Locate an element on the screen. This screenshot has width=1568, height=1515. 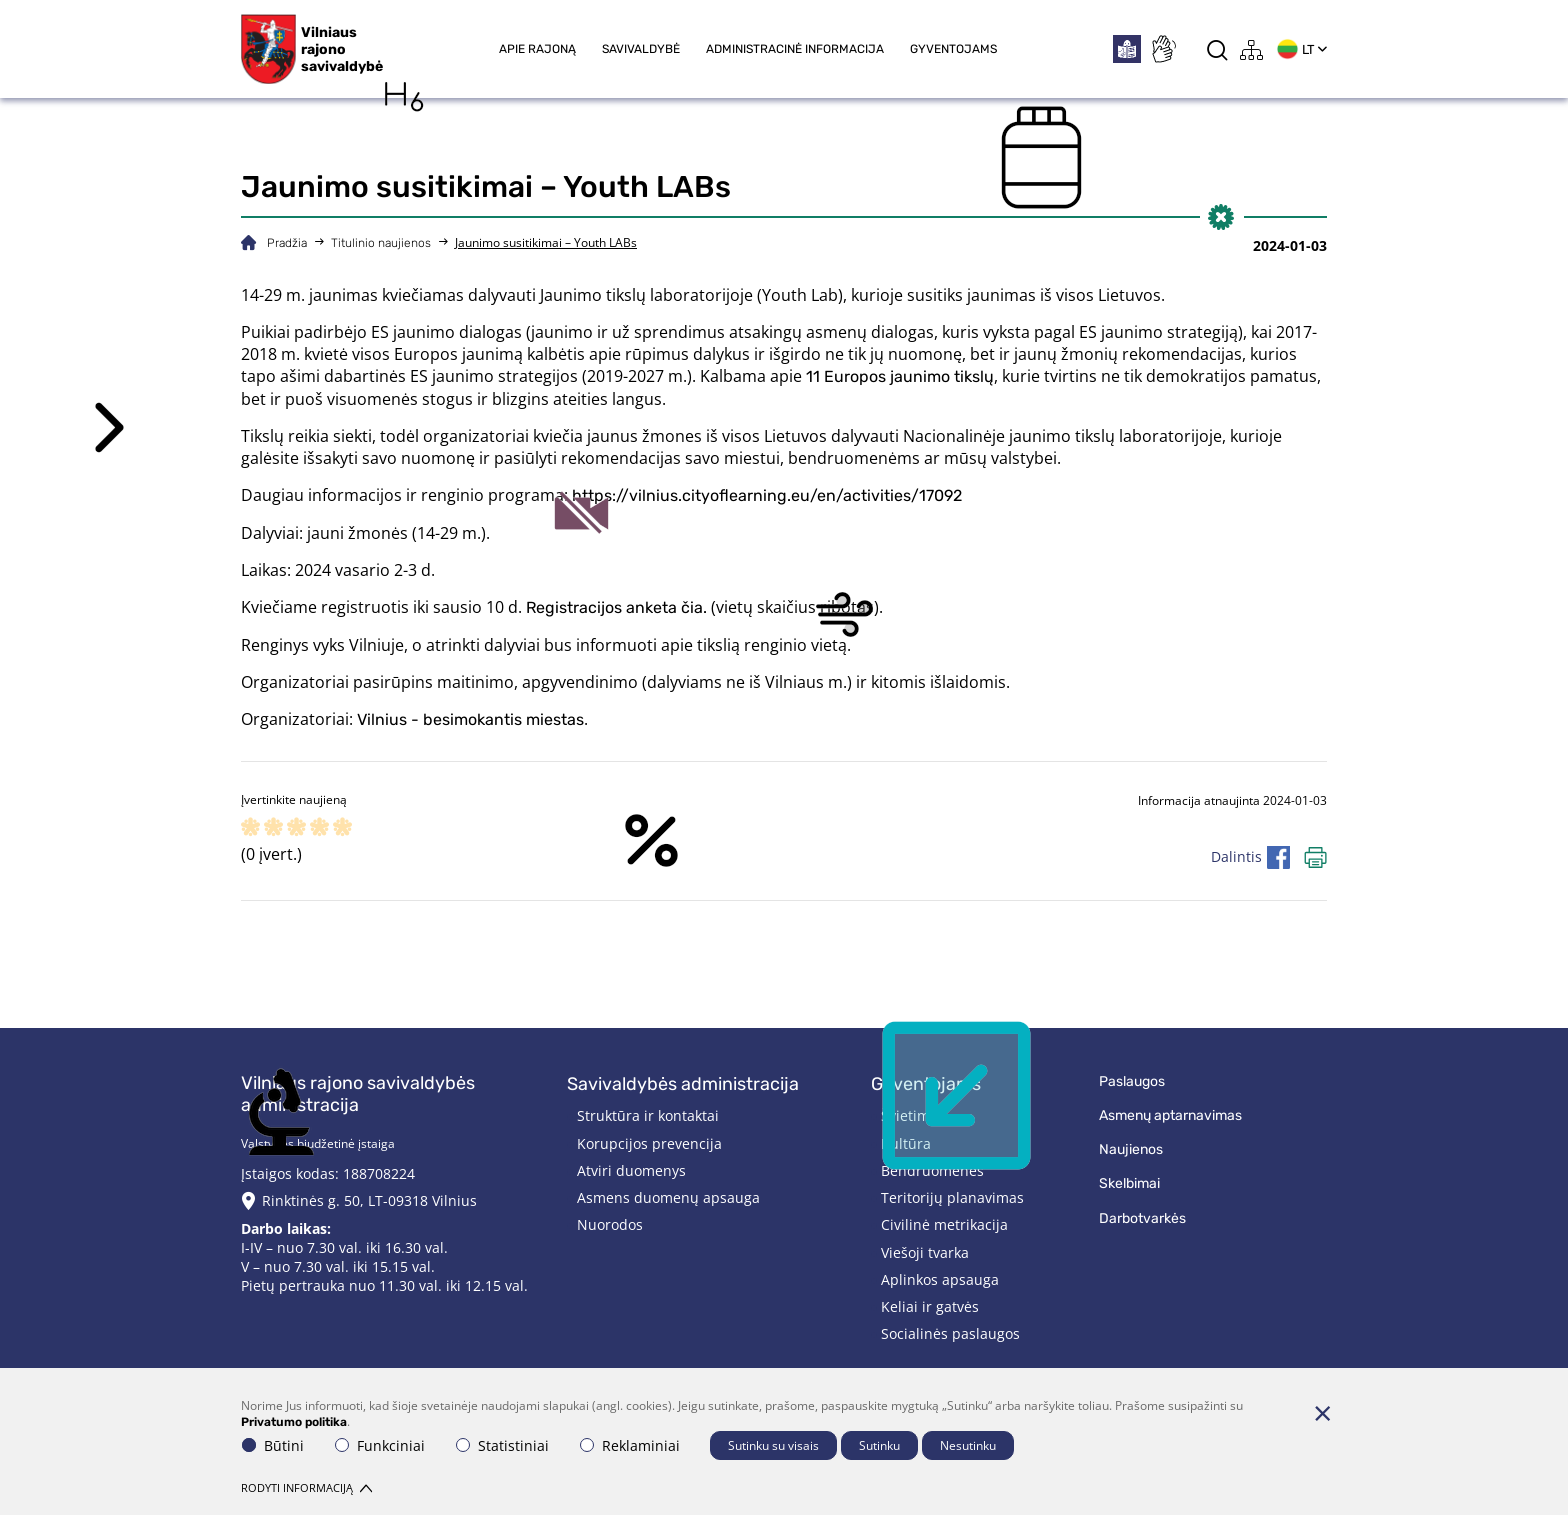
view or manage stored items is located at coordinates (1041, 157).